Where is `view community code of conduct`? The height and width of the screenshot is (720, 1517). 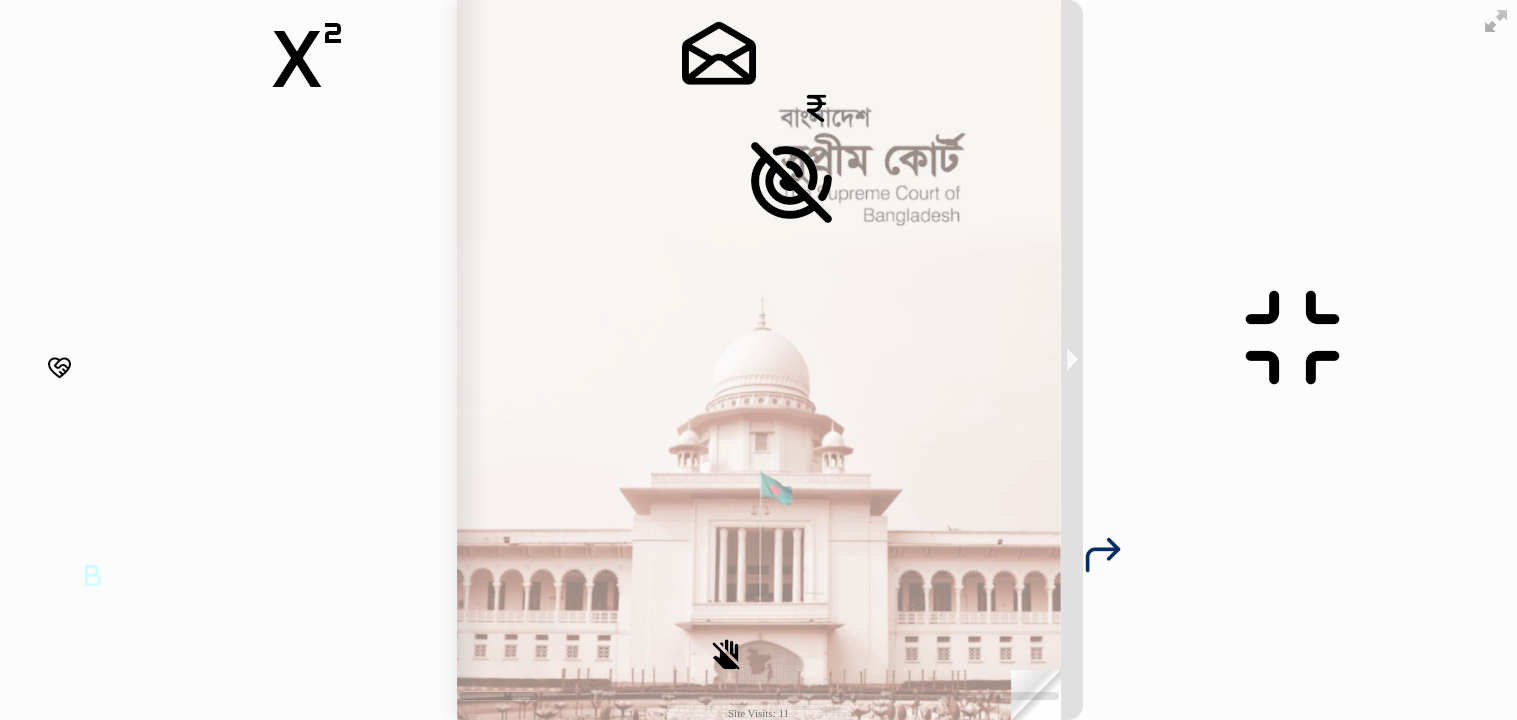
view community code of conduct is located at coordinates (59, 367).